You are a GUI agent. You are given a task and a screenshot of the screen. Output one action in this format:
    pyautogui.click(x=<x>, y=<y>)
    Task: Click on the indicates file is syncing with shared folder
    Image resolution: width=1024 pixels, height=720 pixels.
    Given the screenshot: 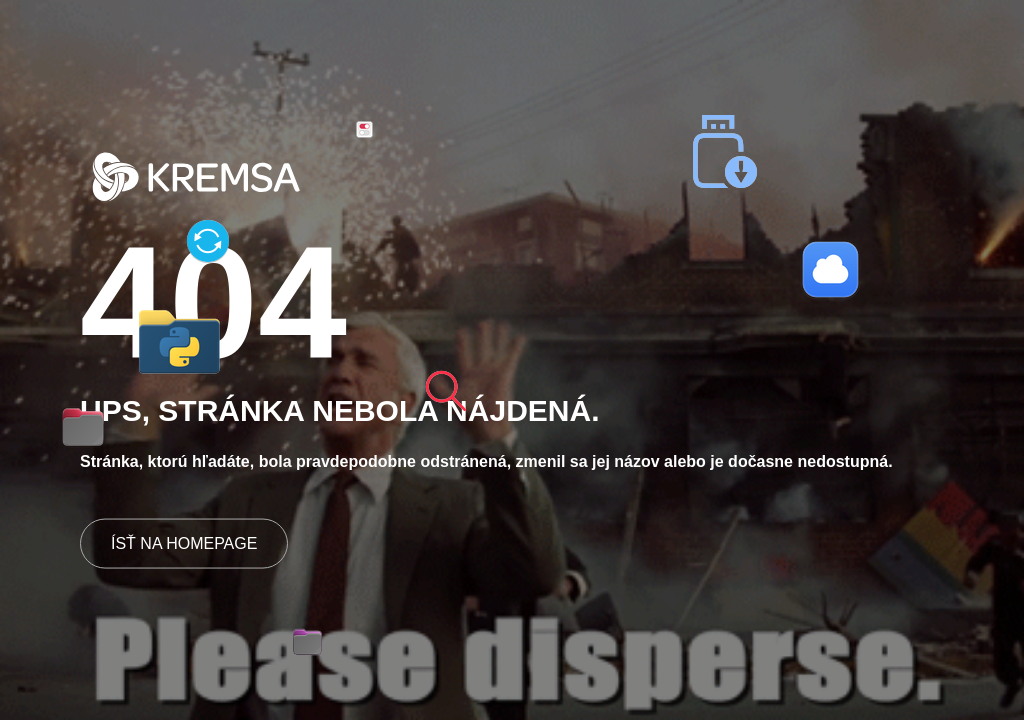 What is the action you would take?
    pyautogui.click(x=208, y=241)
    